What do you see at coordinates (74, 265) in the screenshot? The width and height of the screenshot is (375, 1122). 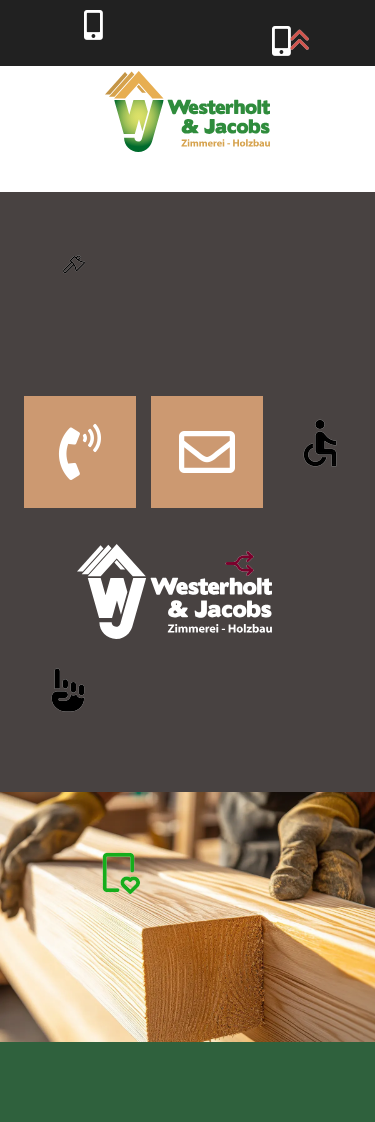 I see `tool or equipment category` at bounding box center [74, 265].